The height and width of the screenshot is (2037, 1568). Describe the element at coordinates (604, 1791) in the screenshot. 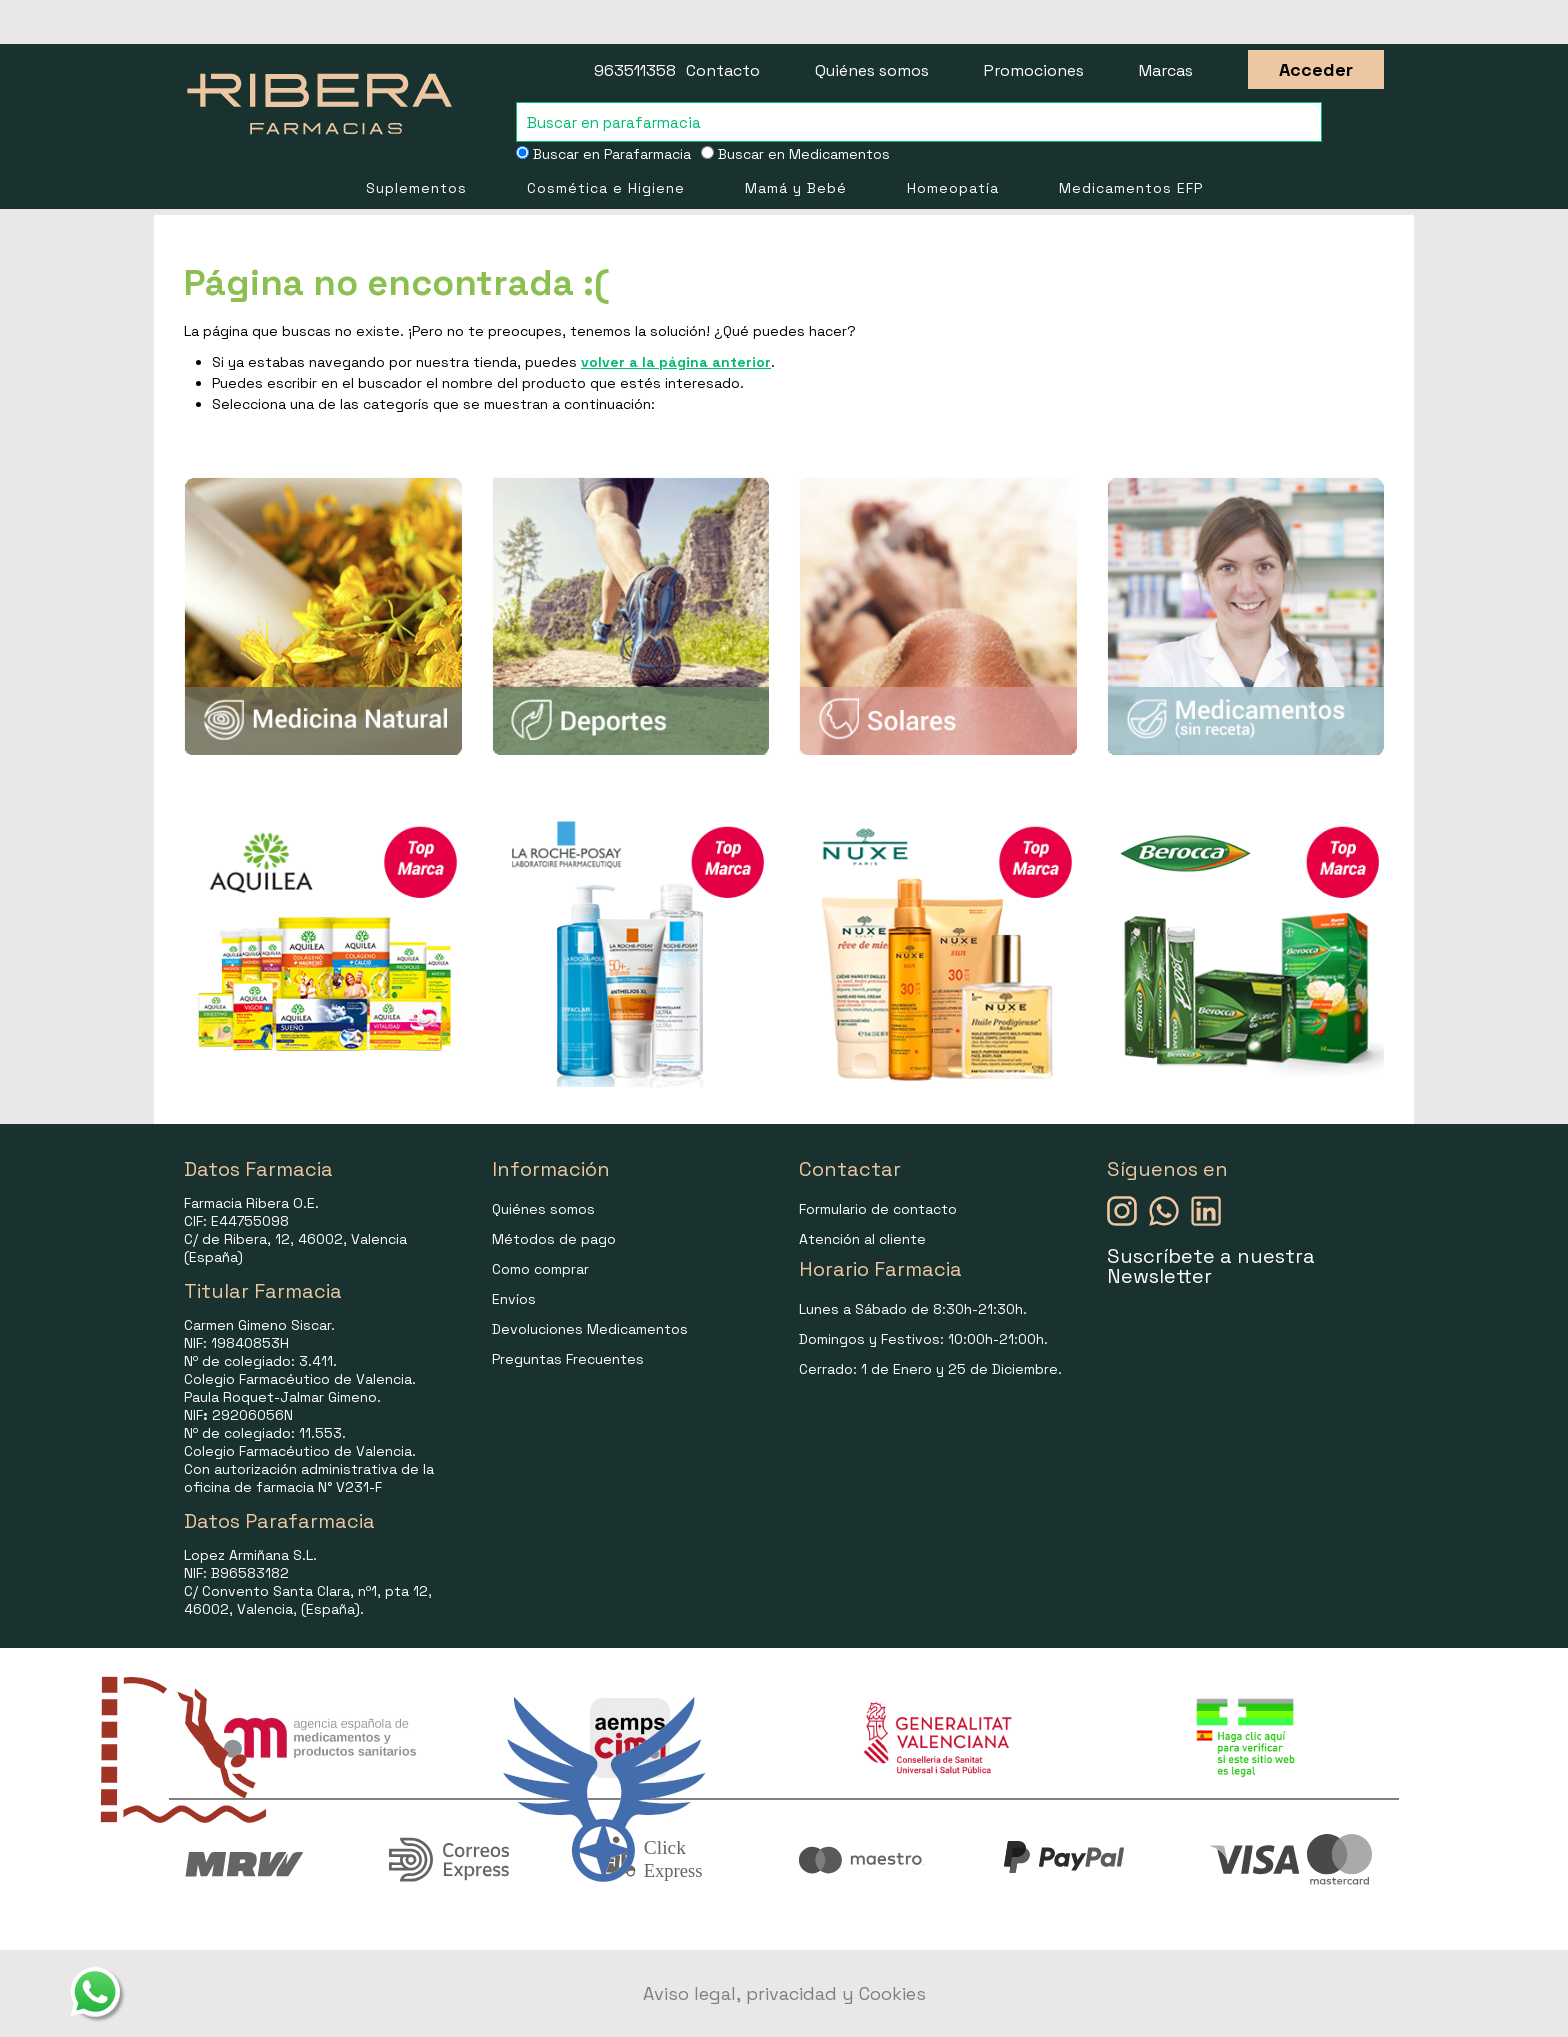

I see `faction or guild emblem in a game interface` at that location.